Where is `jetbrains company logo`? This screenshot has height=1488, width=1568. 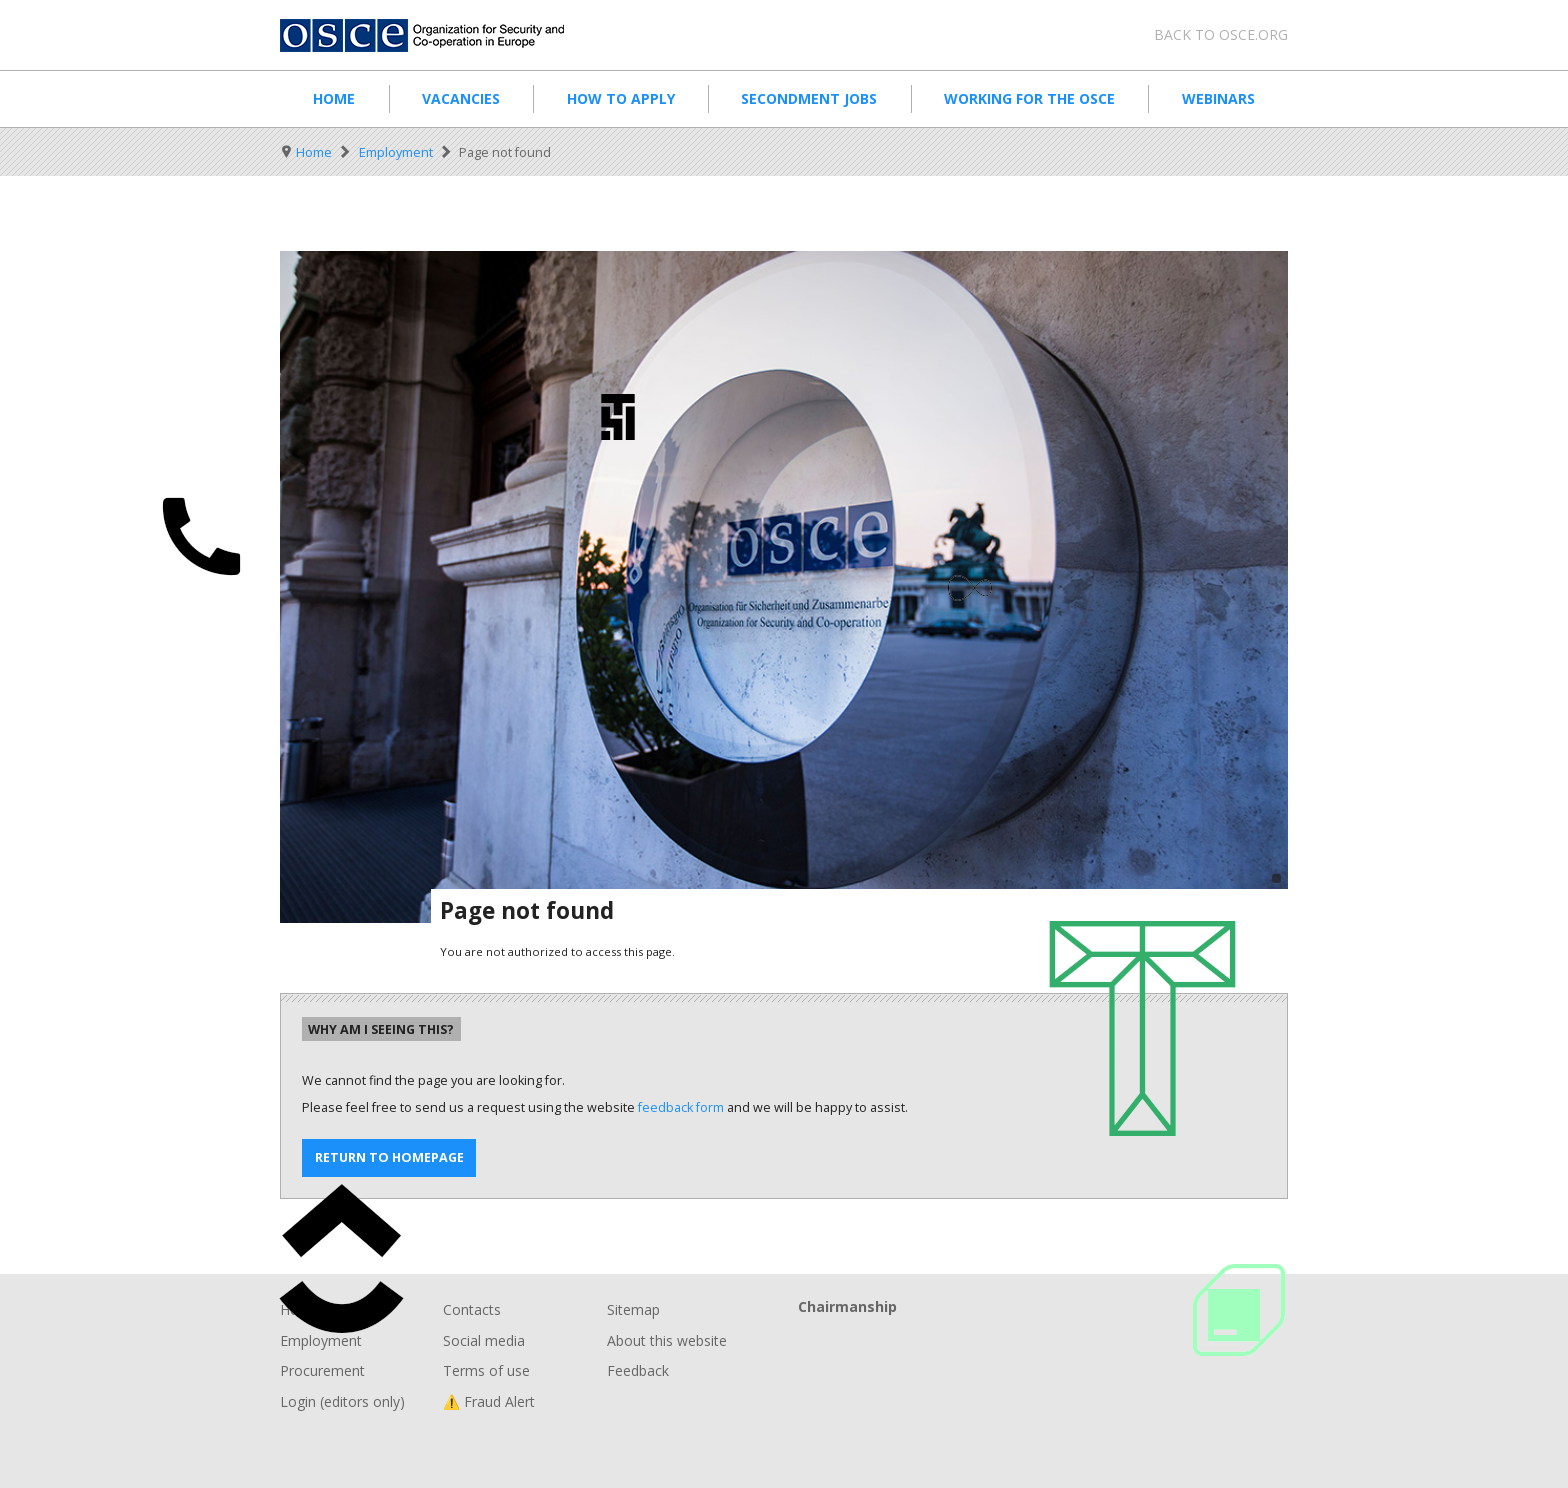
jetbrains company logo is located at coordinates (1239, 1310).